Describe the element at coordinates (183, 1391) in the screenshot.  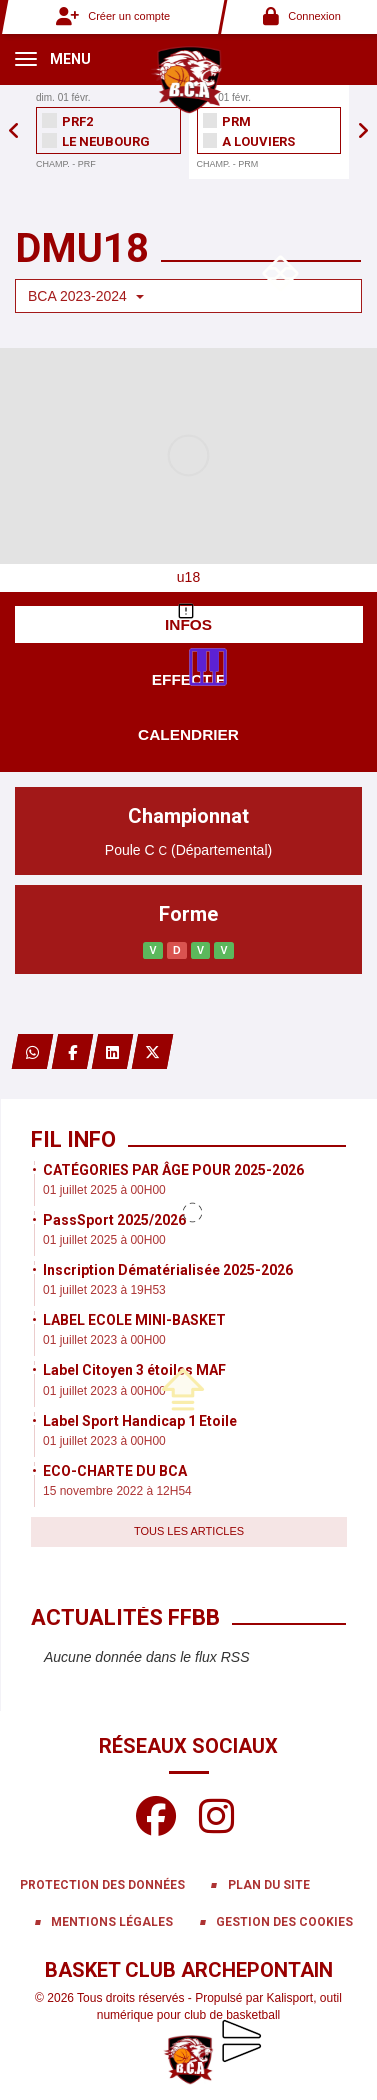
I see `upload multiple files or items` at that location.